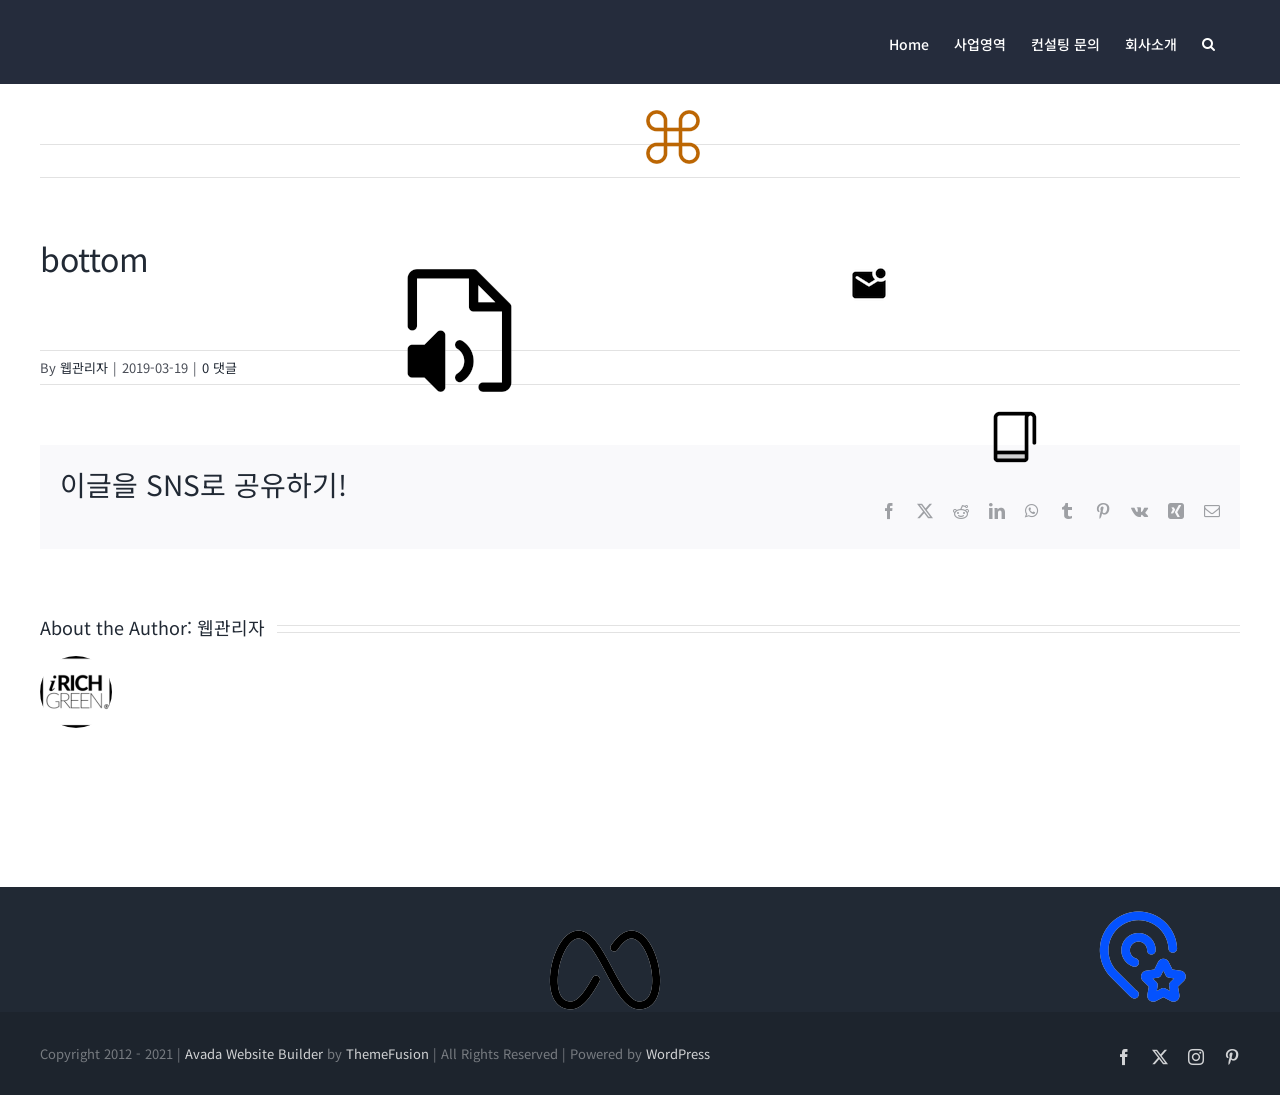 The image size is (1280, 1095). I want to click on mark a location as favorite, so click(1138, 954).